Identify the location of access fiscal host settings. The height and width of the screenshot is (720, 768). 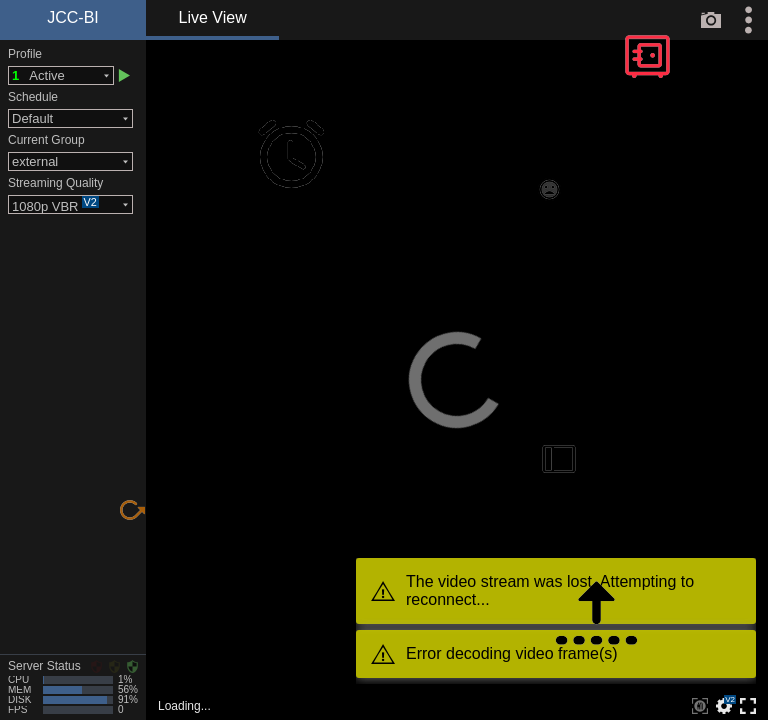
(647, 57).